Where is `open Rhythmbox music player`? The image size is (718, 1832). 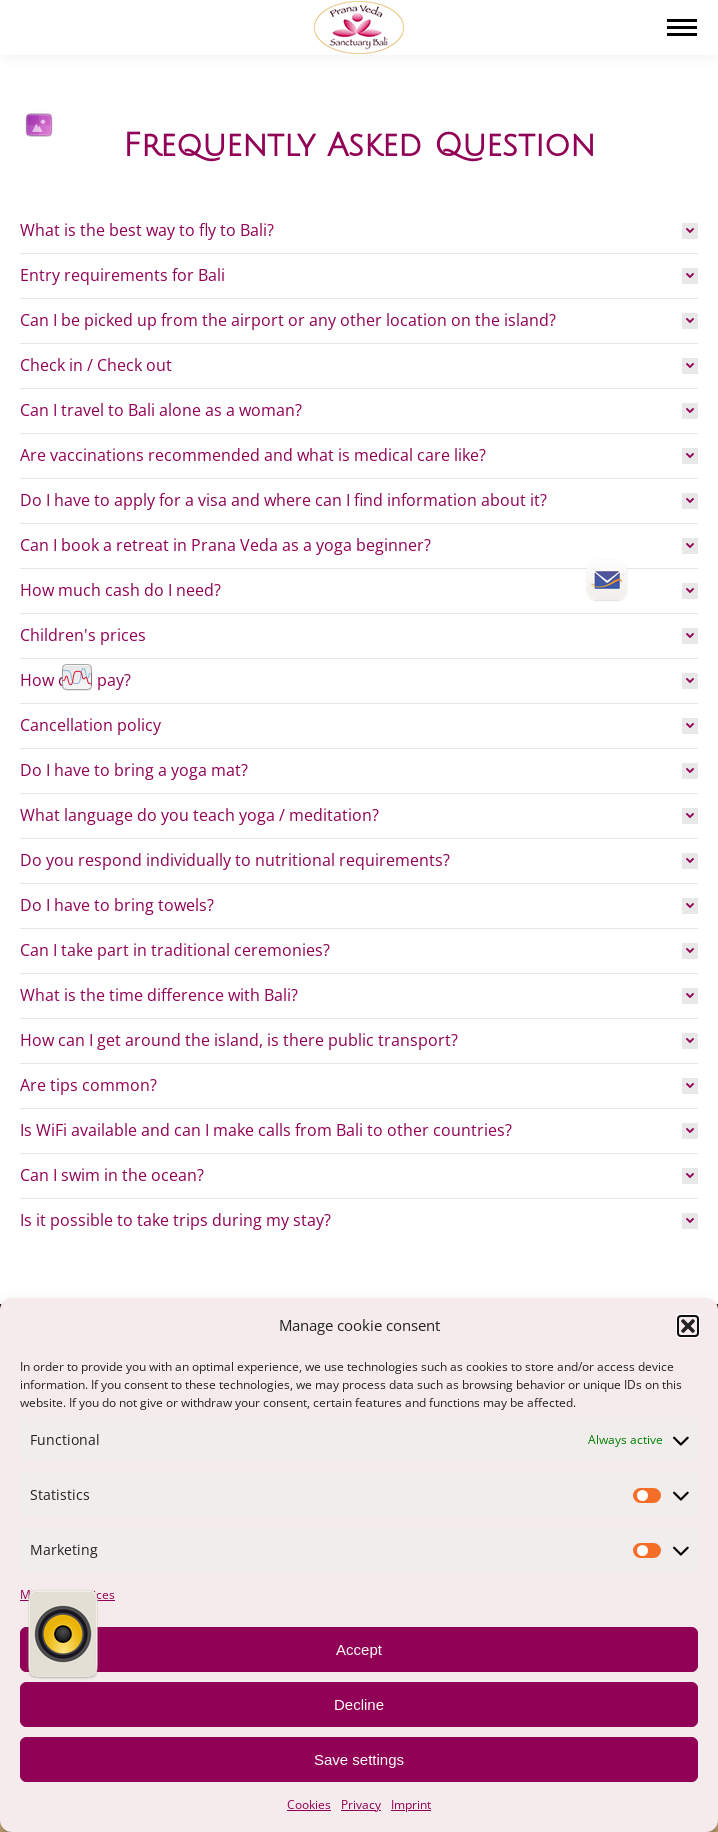 open Rhythmbox music player is located at coordinates (63, 1634).